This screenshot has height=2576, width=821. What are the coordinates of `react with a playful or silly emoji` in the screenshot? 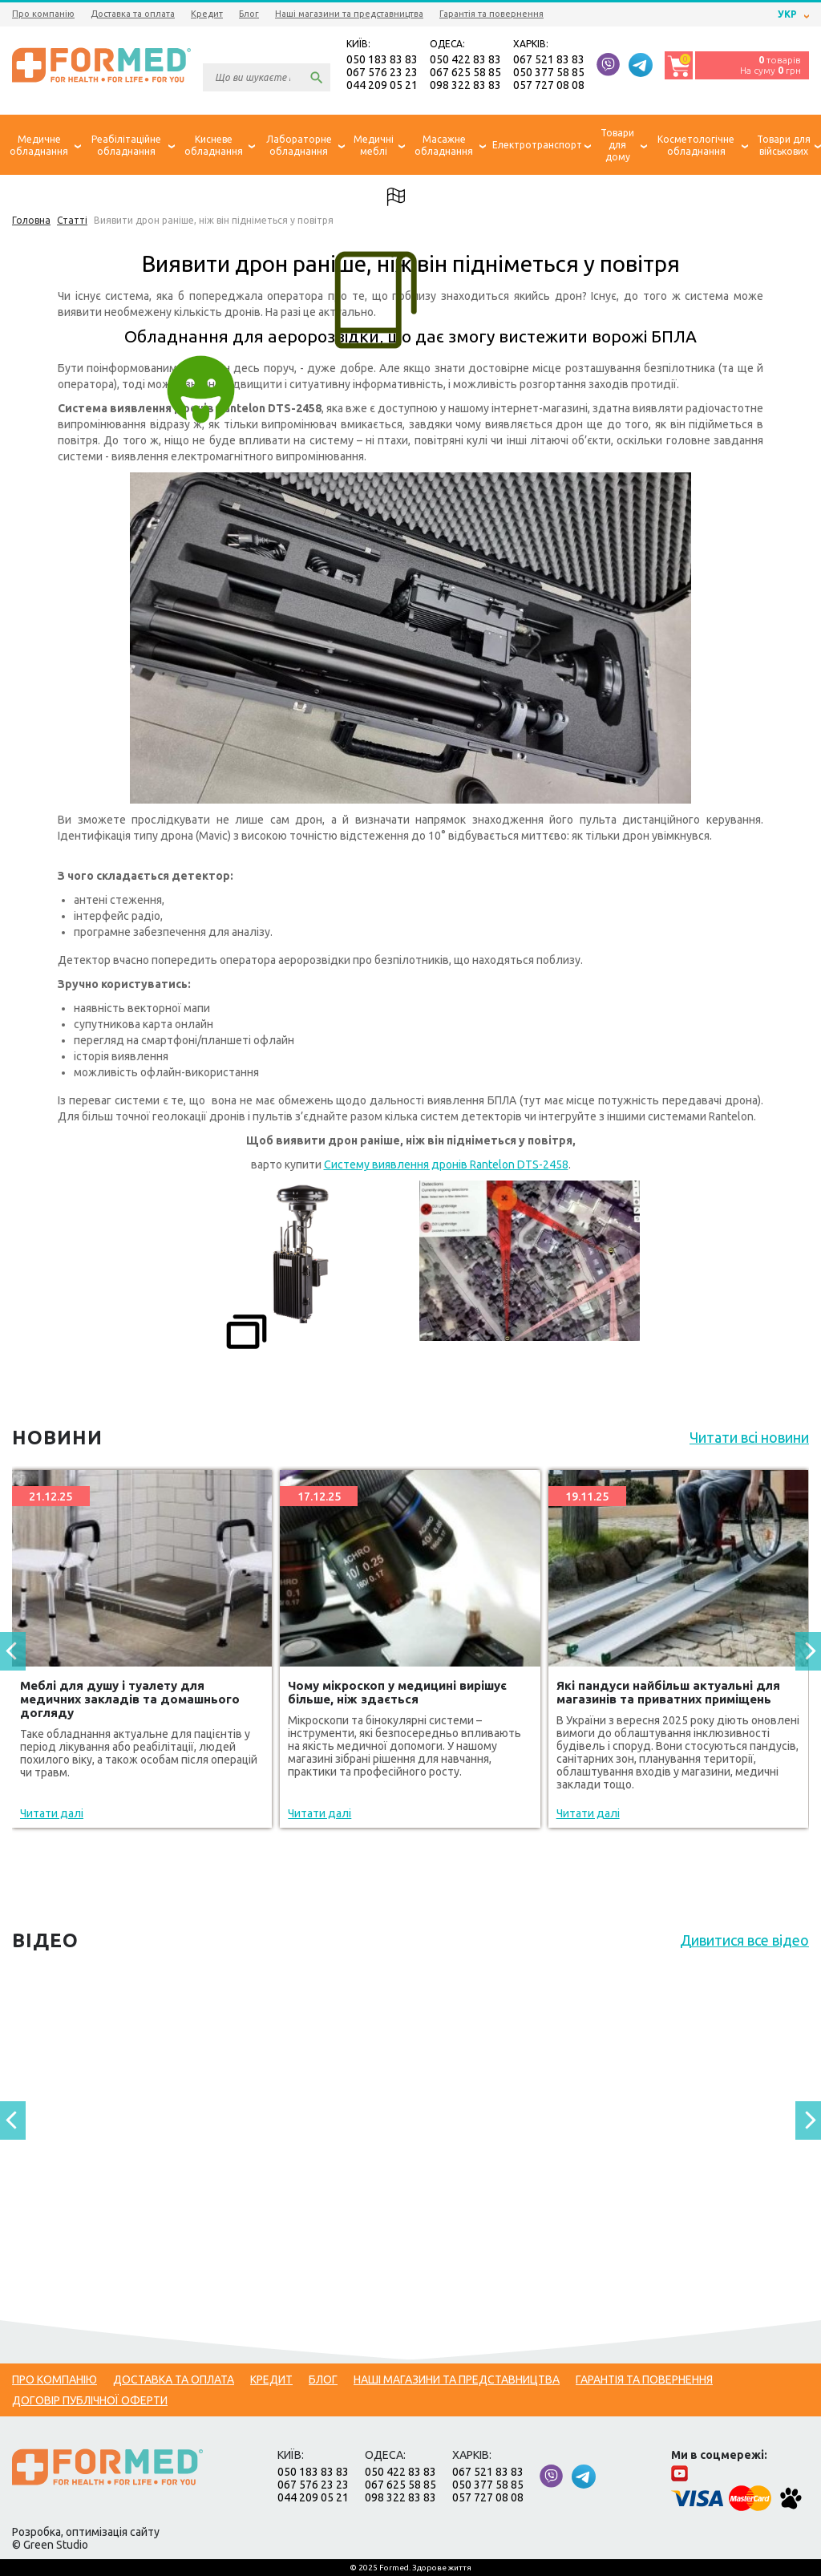 It's located at (200, 389).